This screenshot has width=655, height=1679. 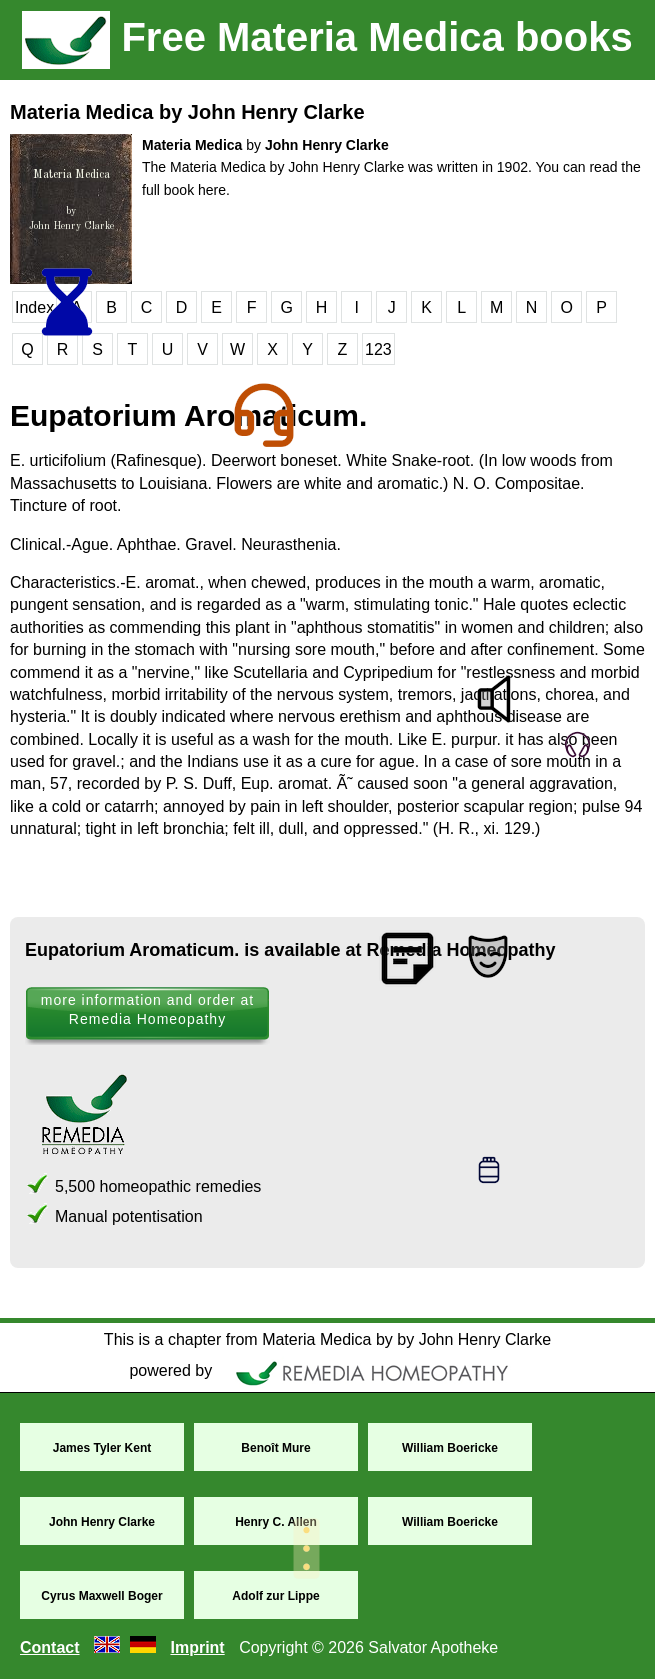 I want to click on speaker with no audio output, so click(x=503, y=699).